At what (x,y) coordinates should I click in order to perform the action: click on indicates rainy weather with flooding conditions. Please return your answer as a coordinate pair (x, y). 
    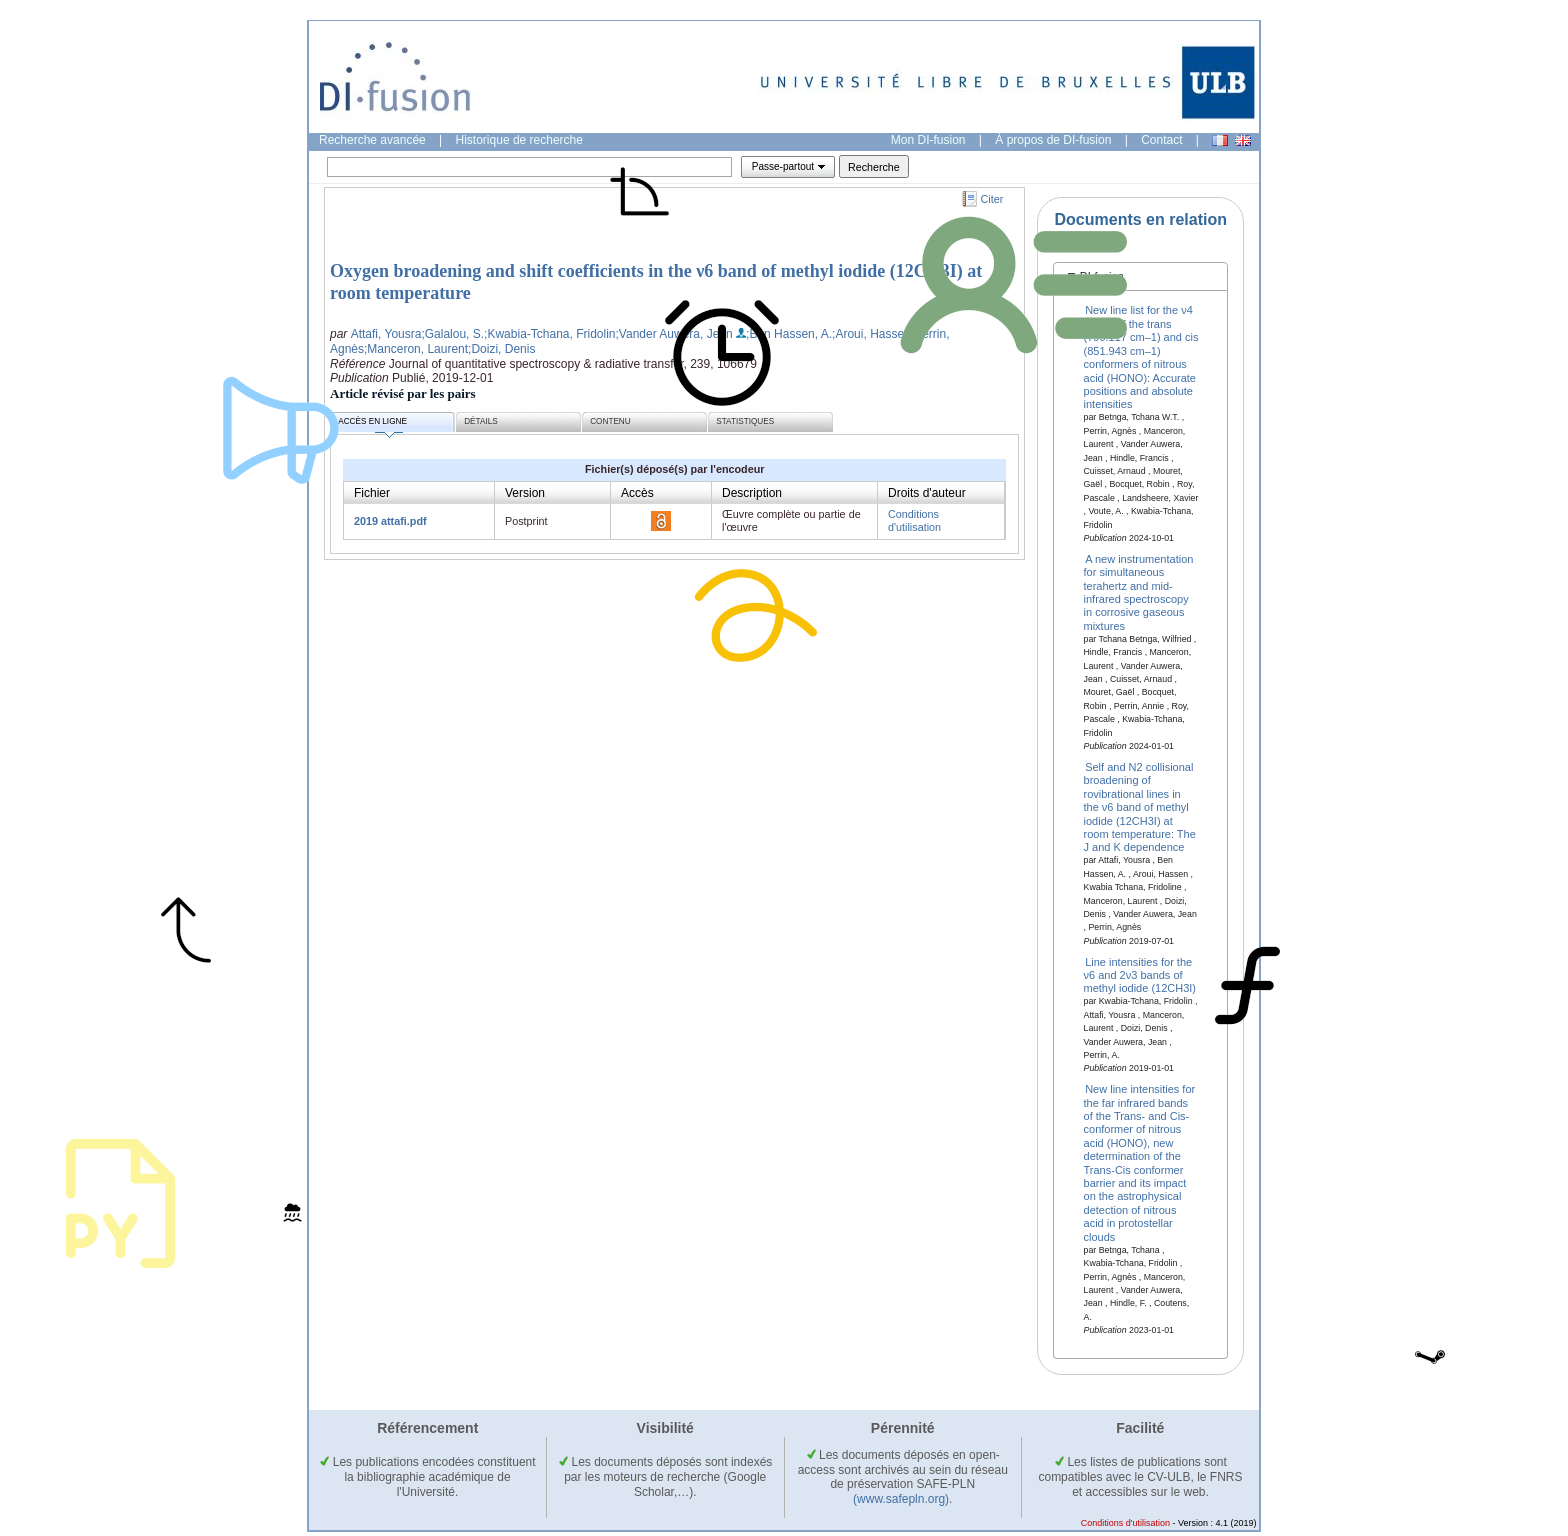
    Looking at the image, I should click on (292, 1212).